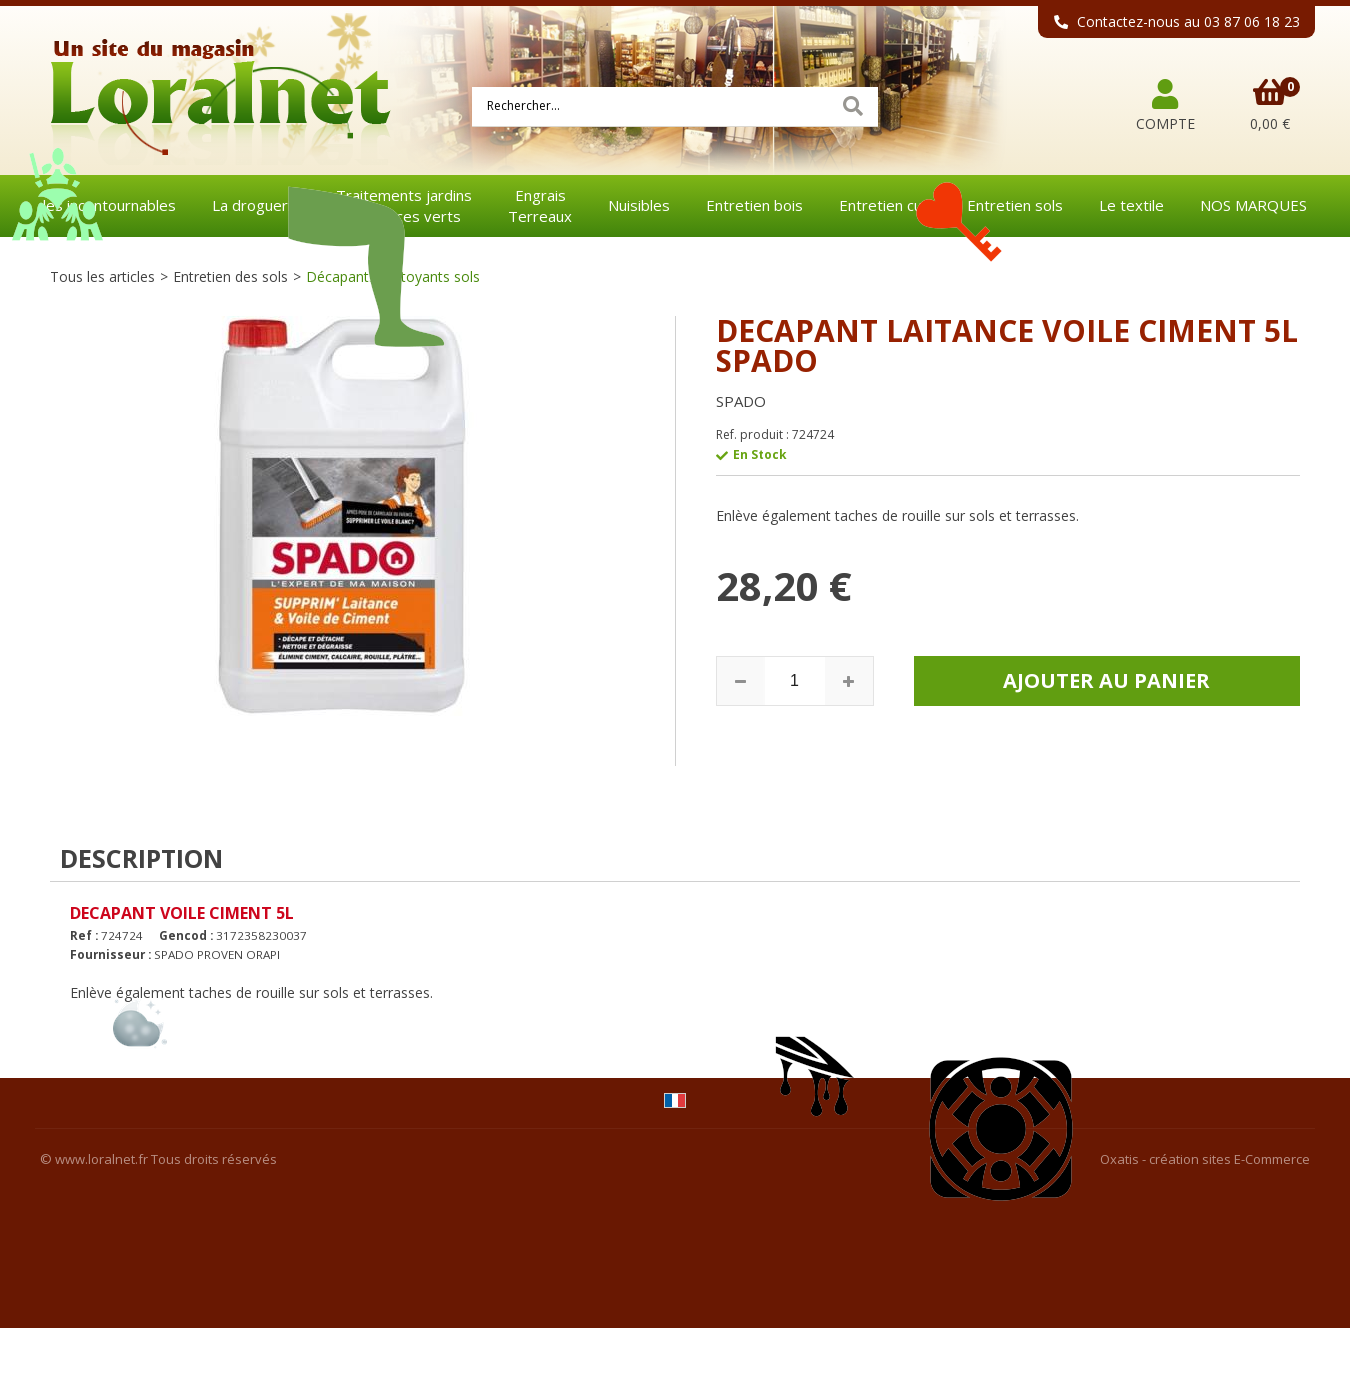 This screenshot has width=1350, height=1378. What do you see at coordinates (1001, 1129) in the screenshot?
I see `abstract game achievement or badge icon` at bounding box center [1001, 1129].